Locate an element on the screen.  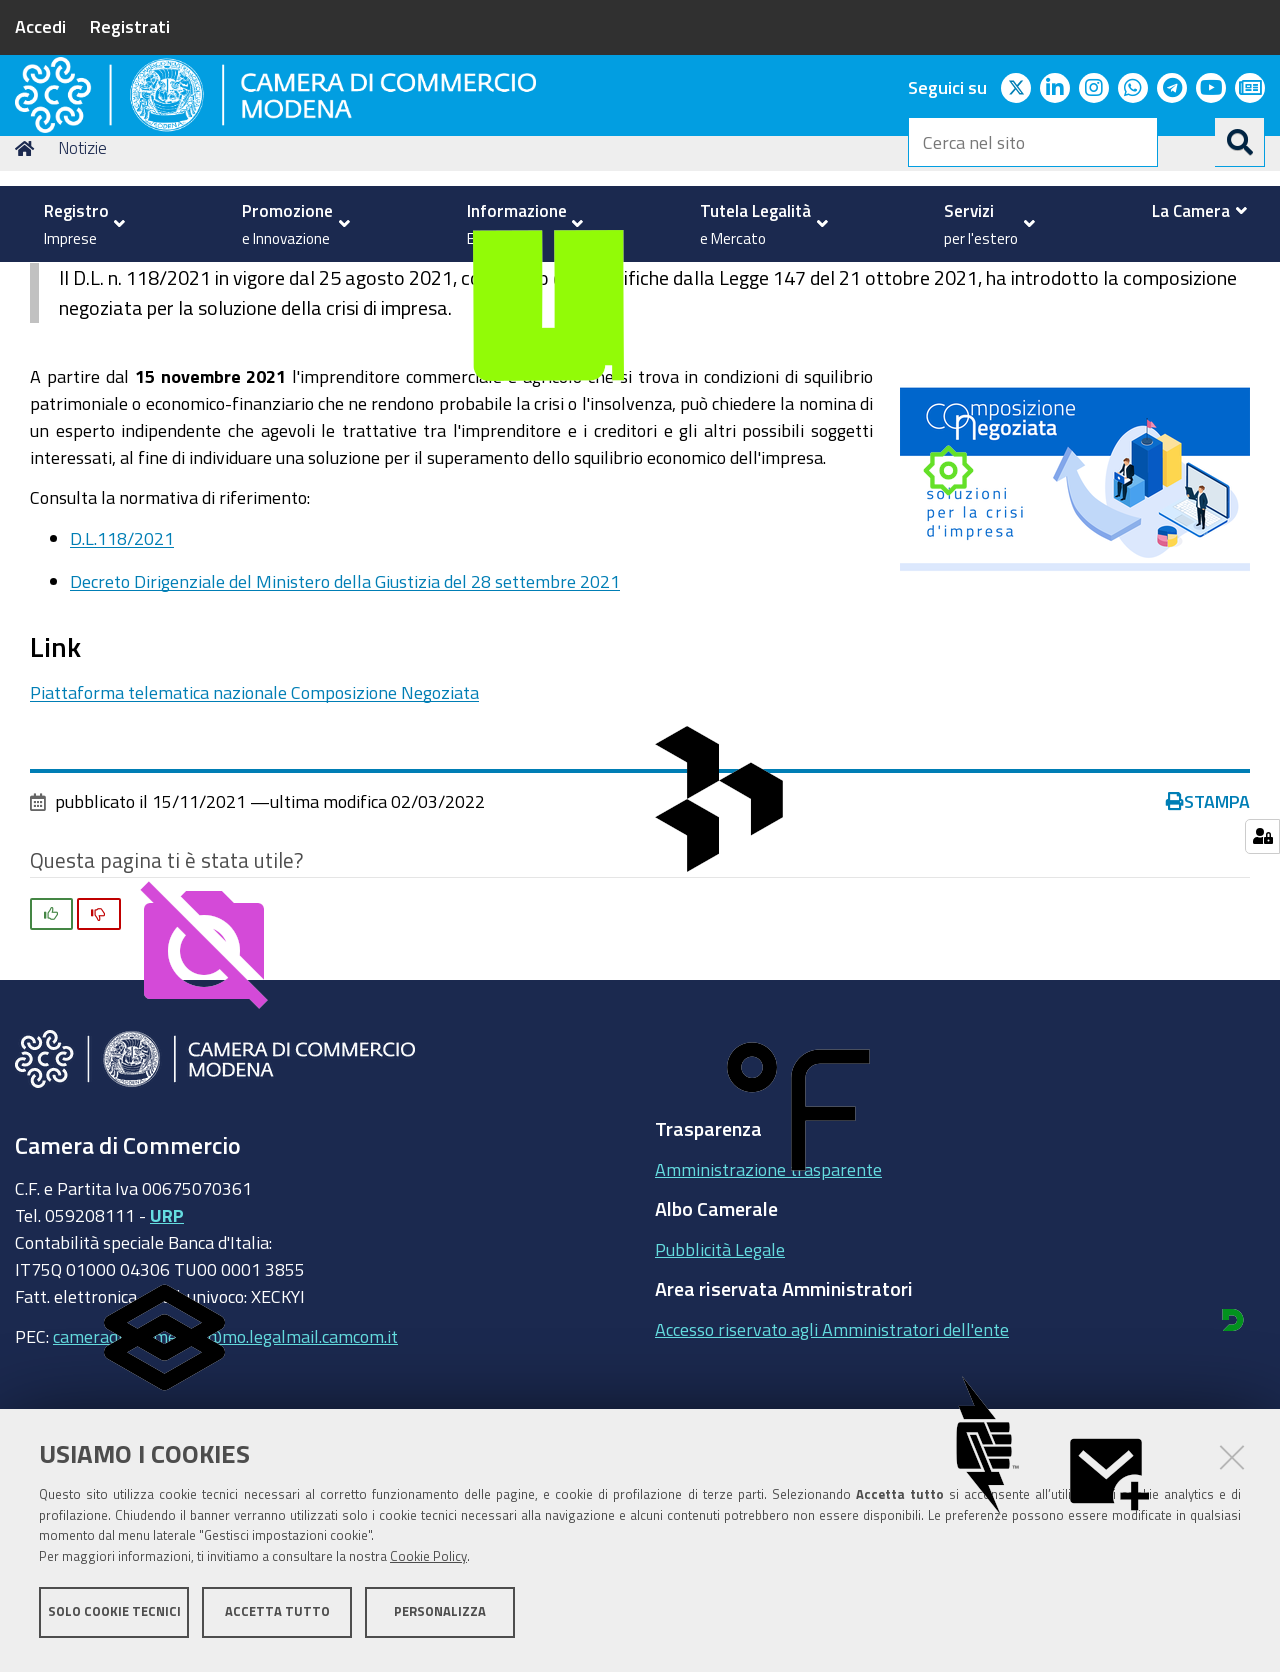
gradio logo - open source machine learning interface framework is located at coordinates (164, 1337).